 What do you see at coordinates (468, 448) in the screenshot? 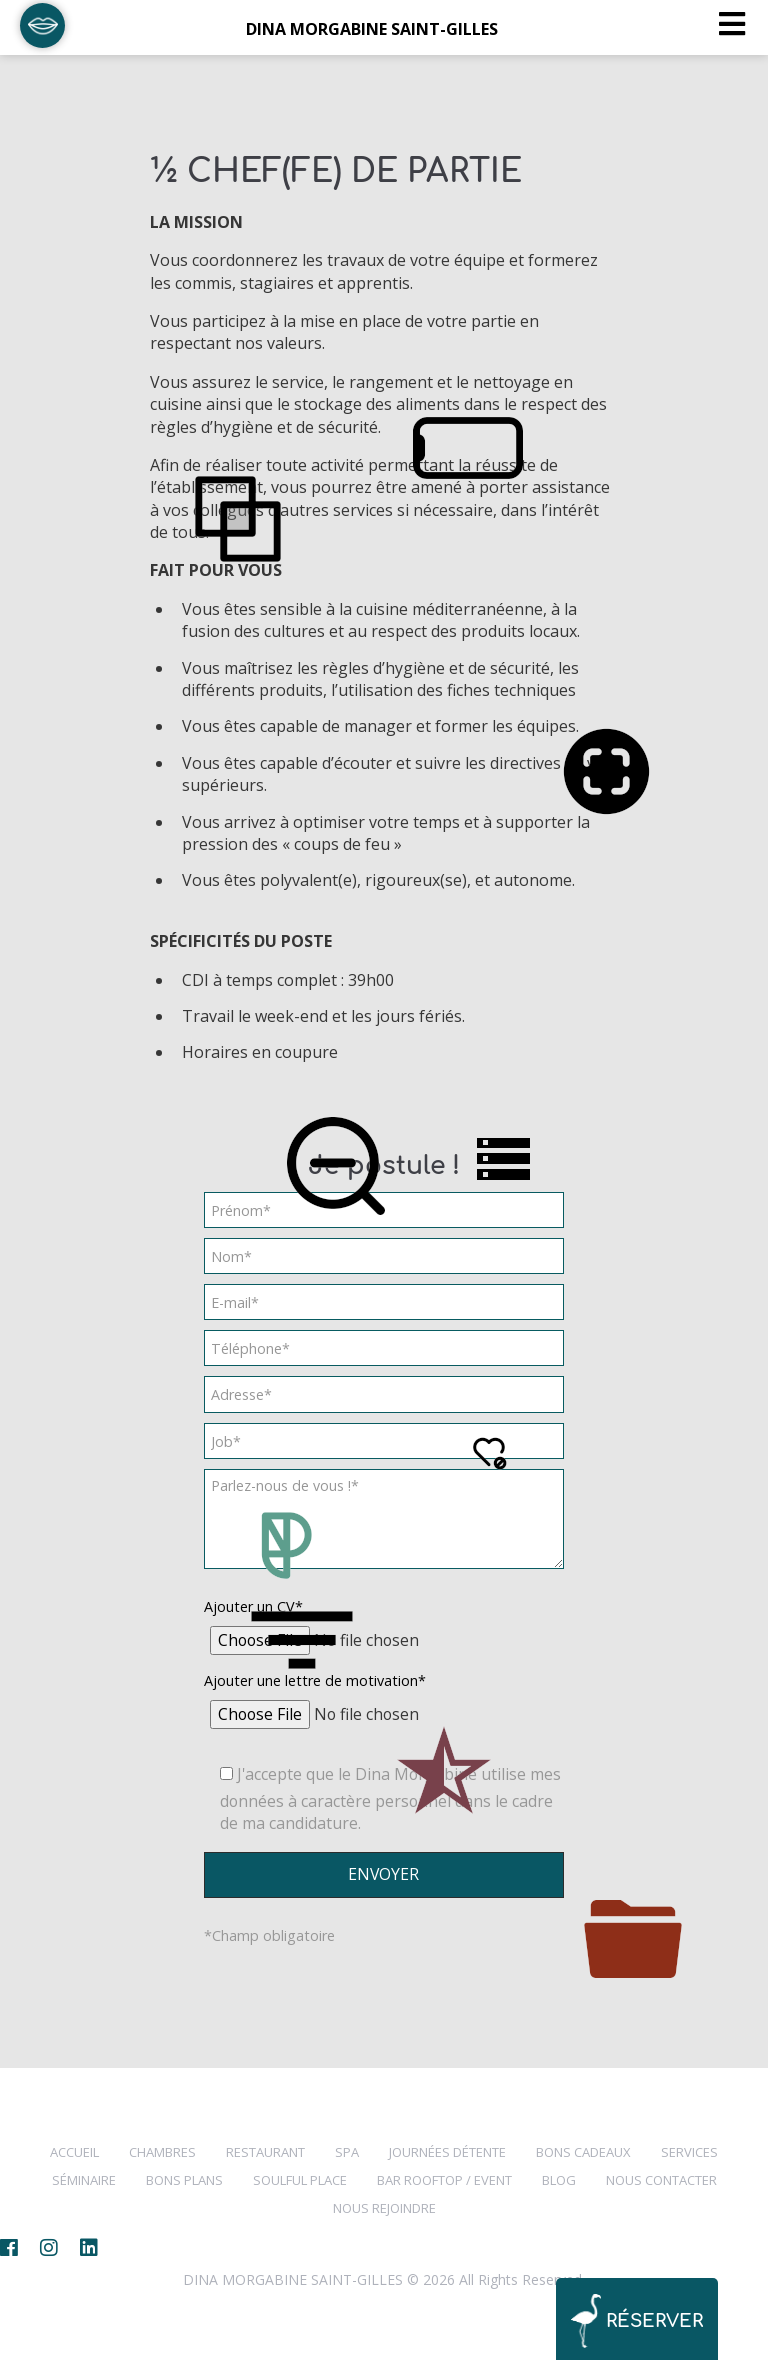
I see `rotate device to landscape mode` at bounding box center [468, 448].